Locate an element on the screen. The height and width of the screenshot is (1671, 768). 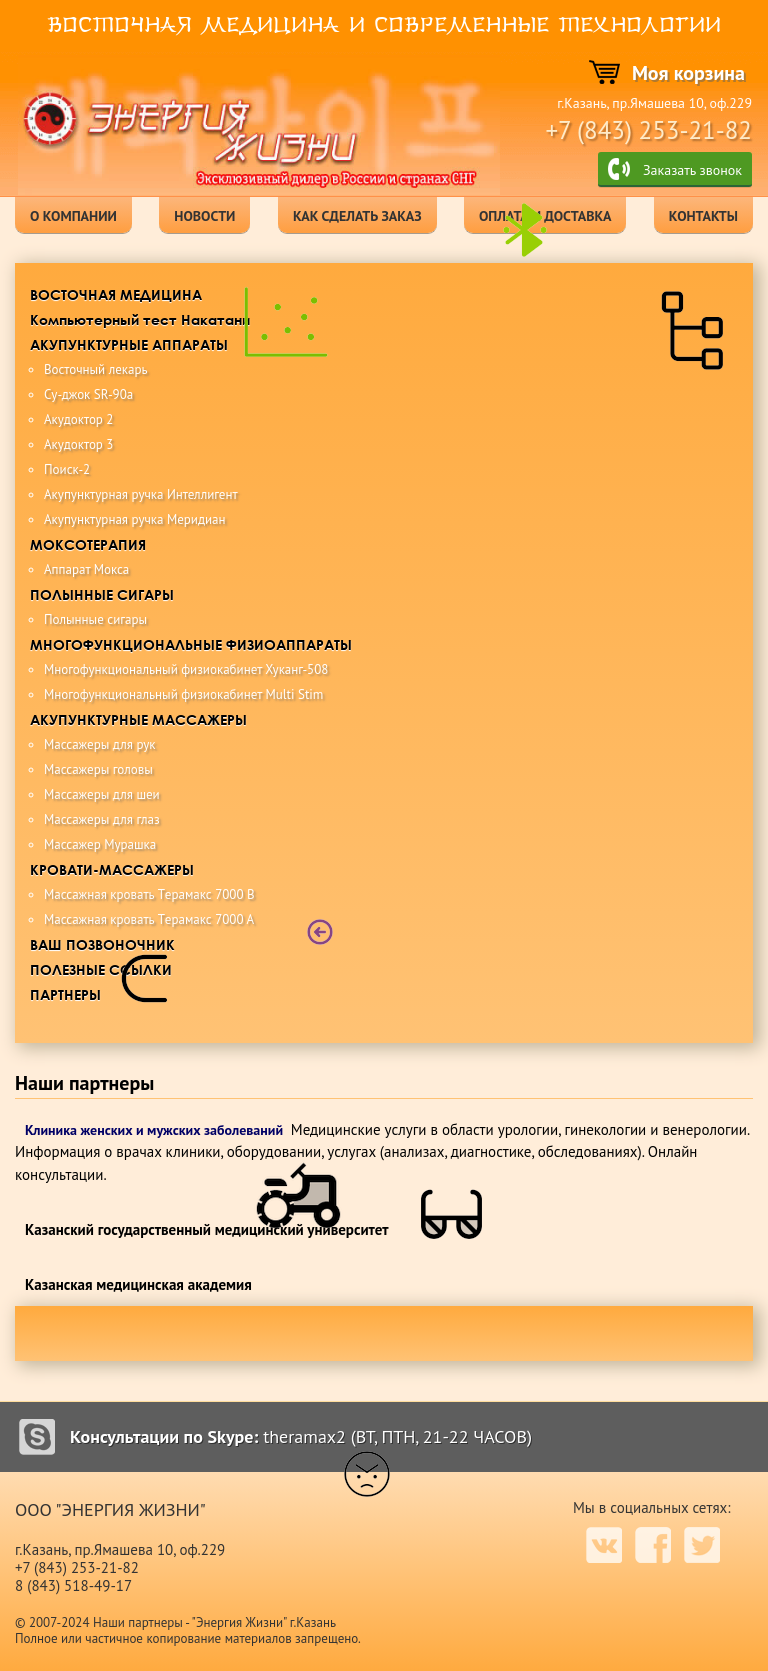
react to a message with anger is located at coordinates (367, 1474).